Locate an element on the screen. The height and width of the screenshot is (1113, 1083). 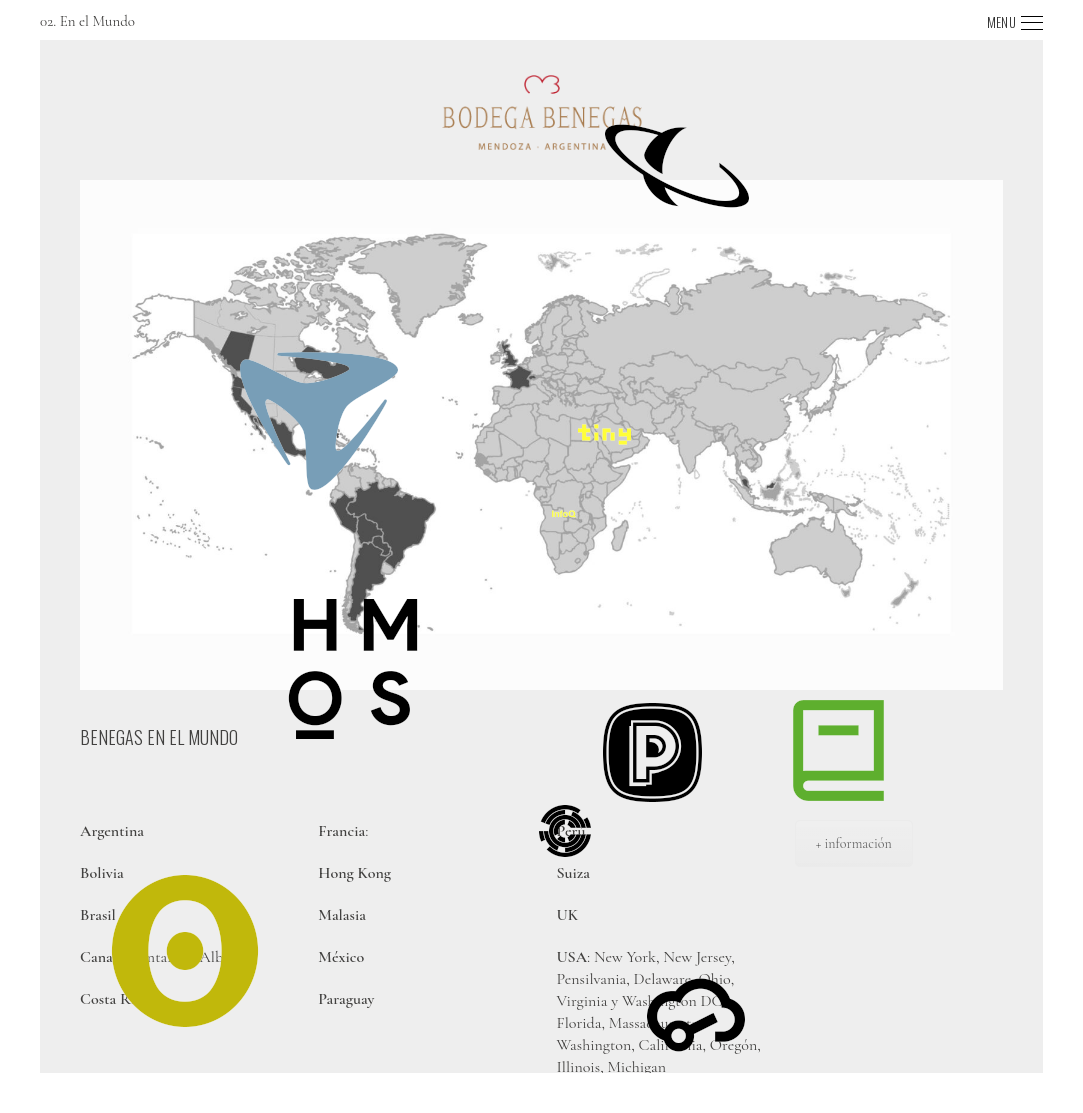
visit the InfoQ website is located at coordinates (564, 514).